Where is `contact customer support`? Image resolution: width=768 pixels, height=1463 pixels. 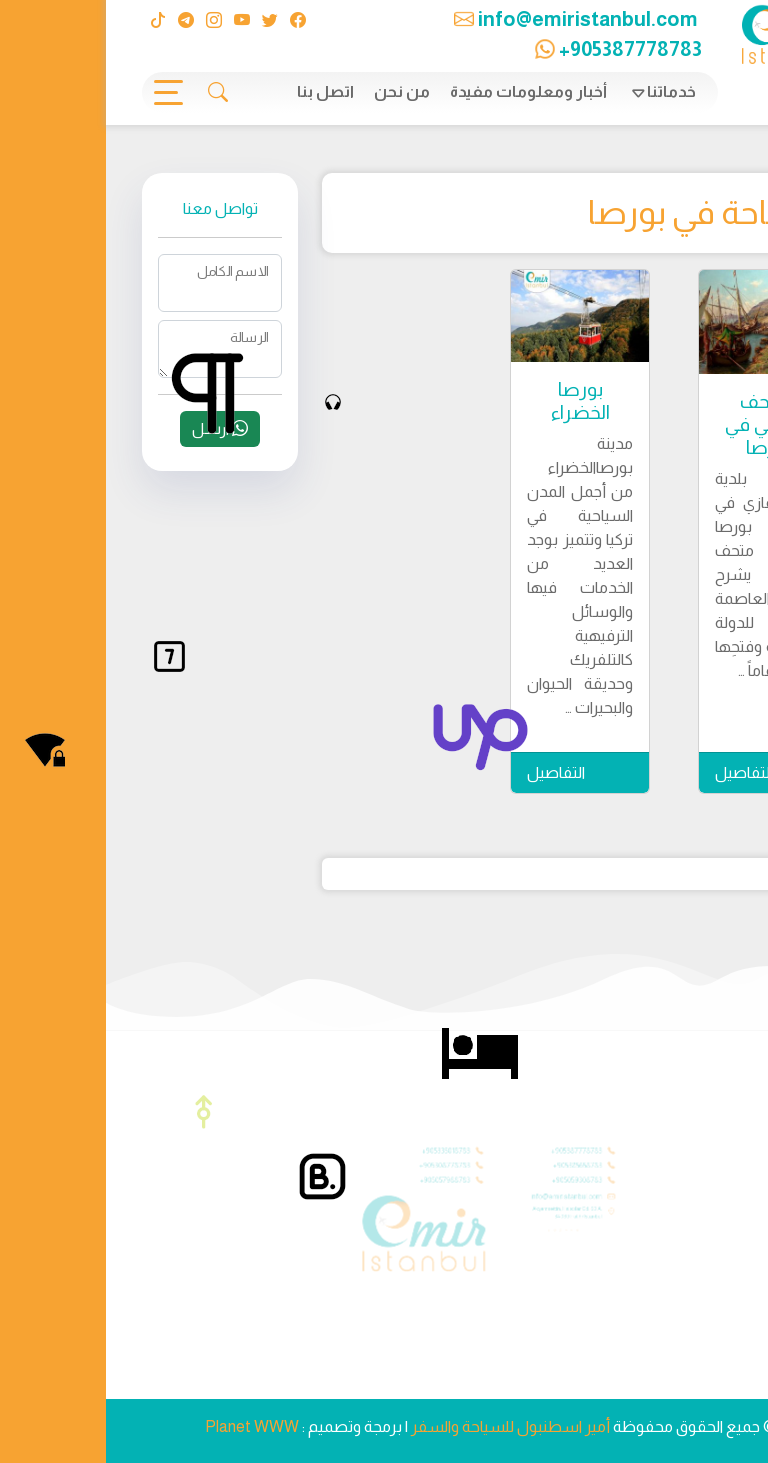 contact customer support is located at coordinates (333, 402).